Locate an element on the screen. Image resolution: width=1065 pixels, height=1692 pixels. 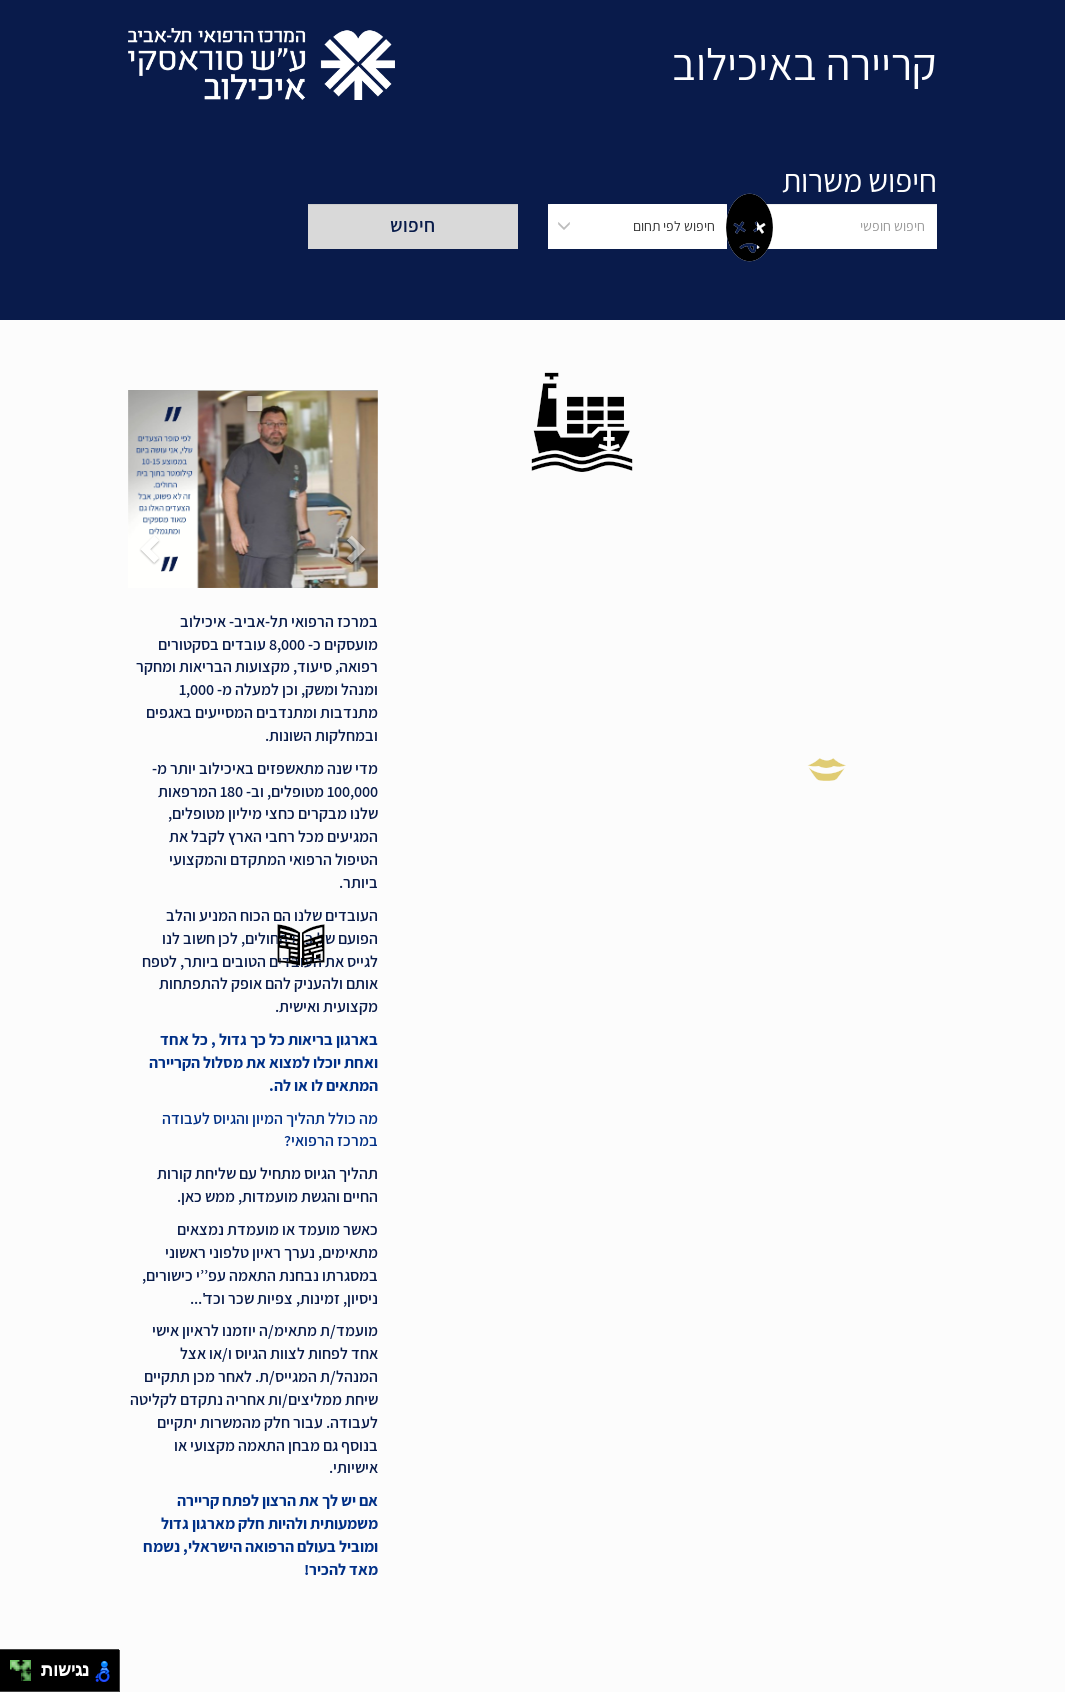
indicates game over or player death is located at coordinates (749, 227).